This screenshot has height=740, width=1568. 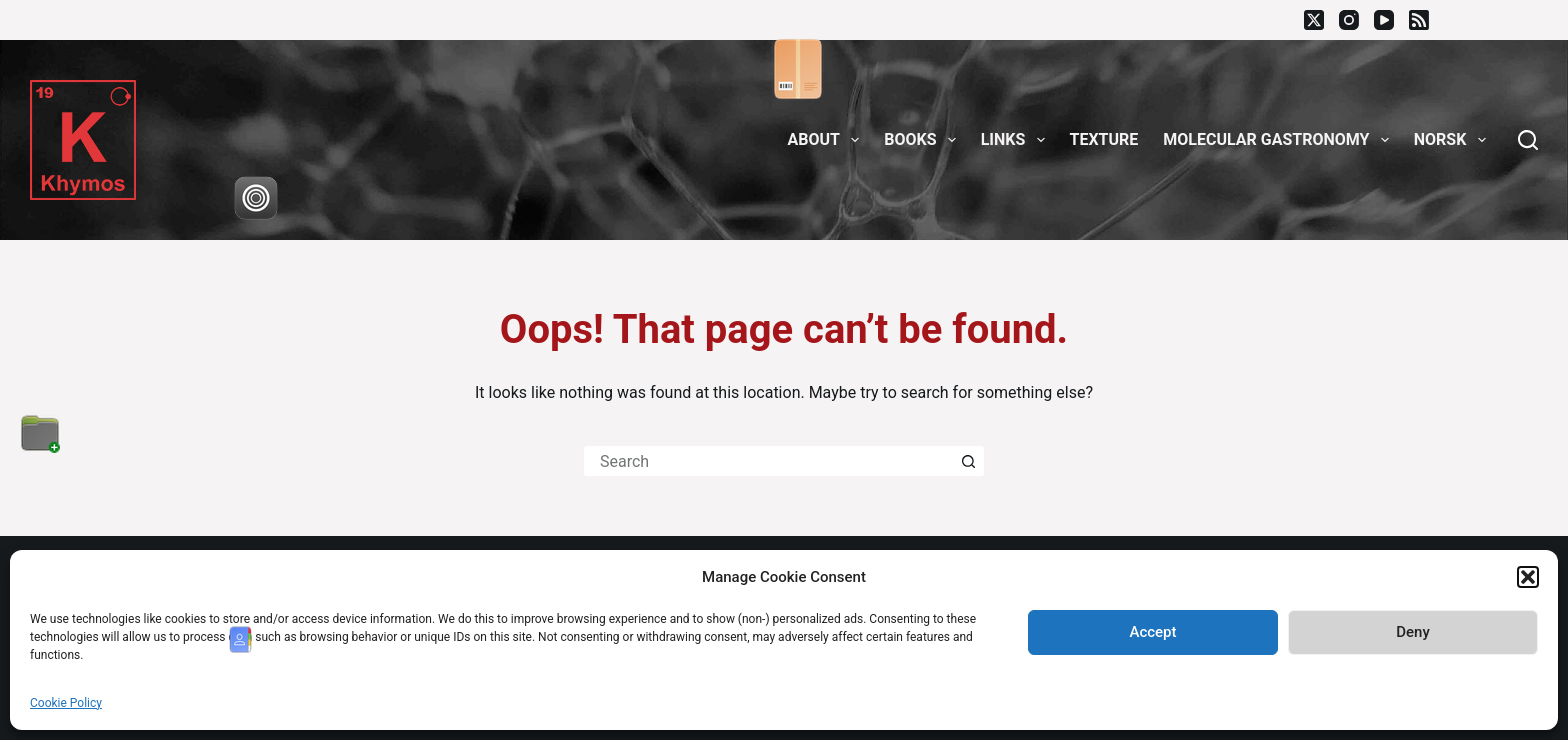 I want to click on open package manager application, so click(x=798, y=69).